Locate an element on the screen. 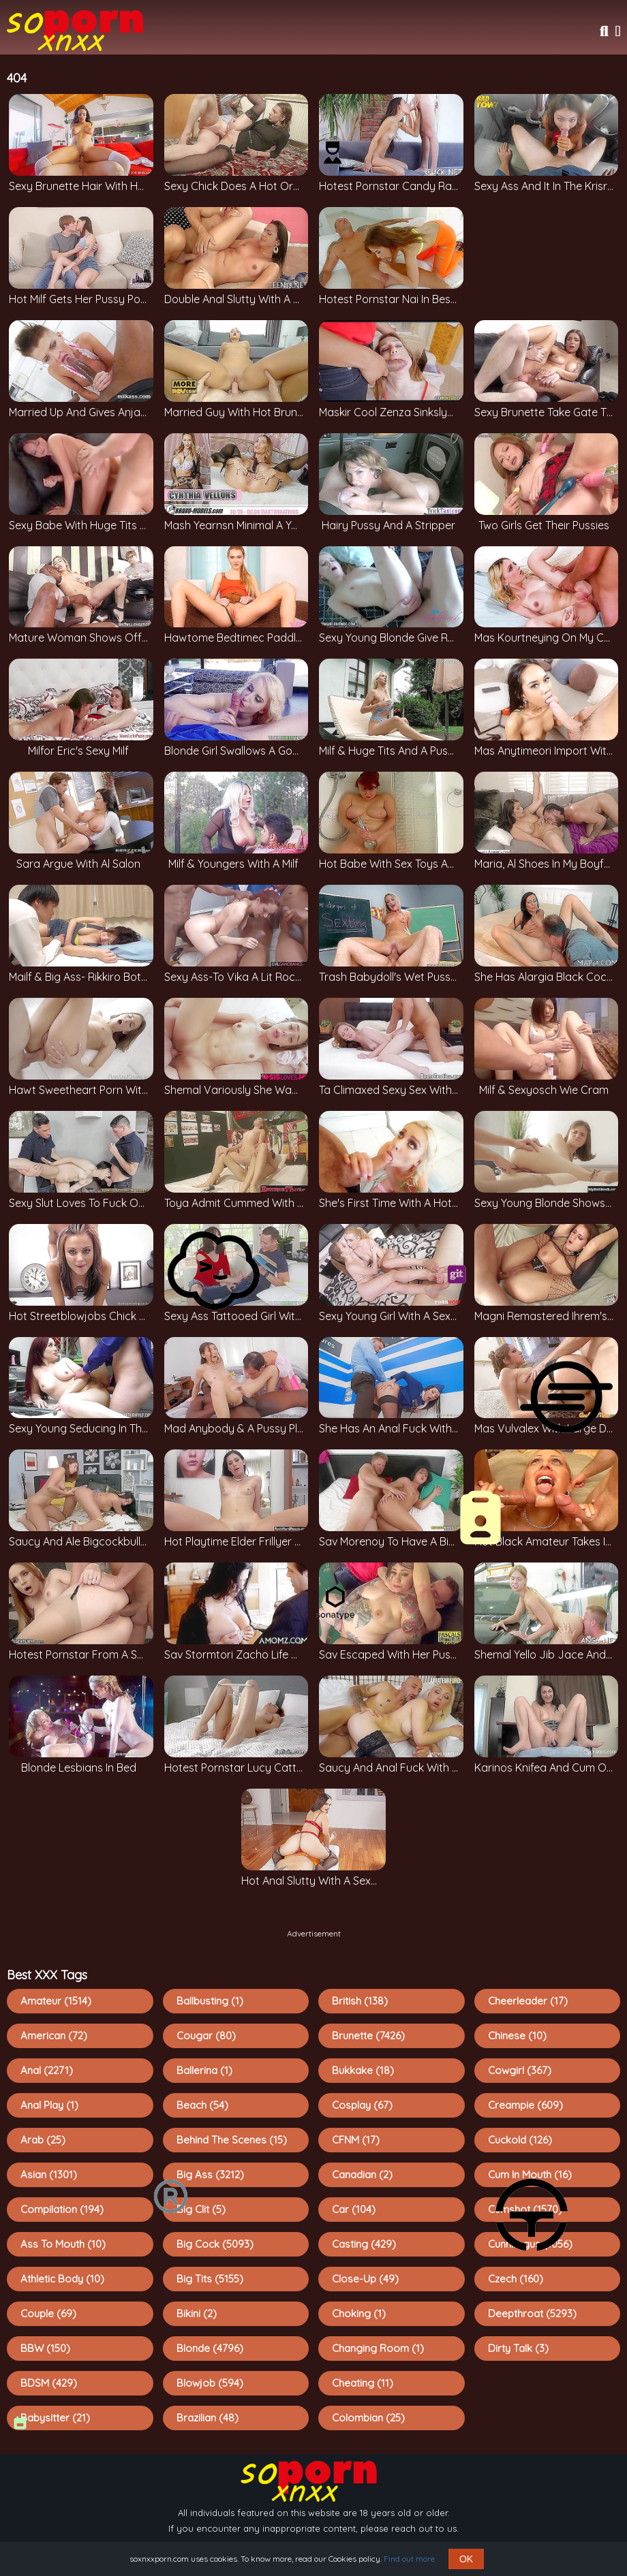 The height and width of the screenshot is (2576, 627). git version control logo is located at coordinates (457, 1274).